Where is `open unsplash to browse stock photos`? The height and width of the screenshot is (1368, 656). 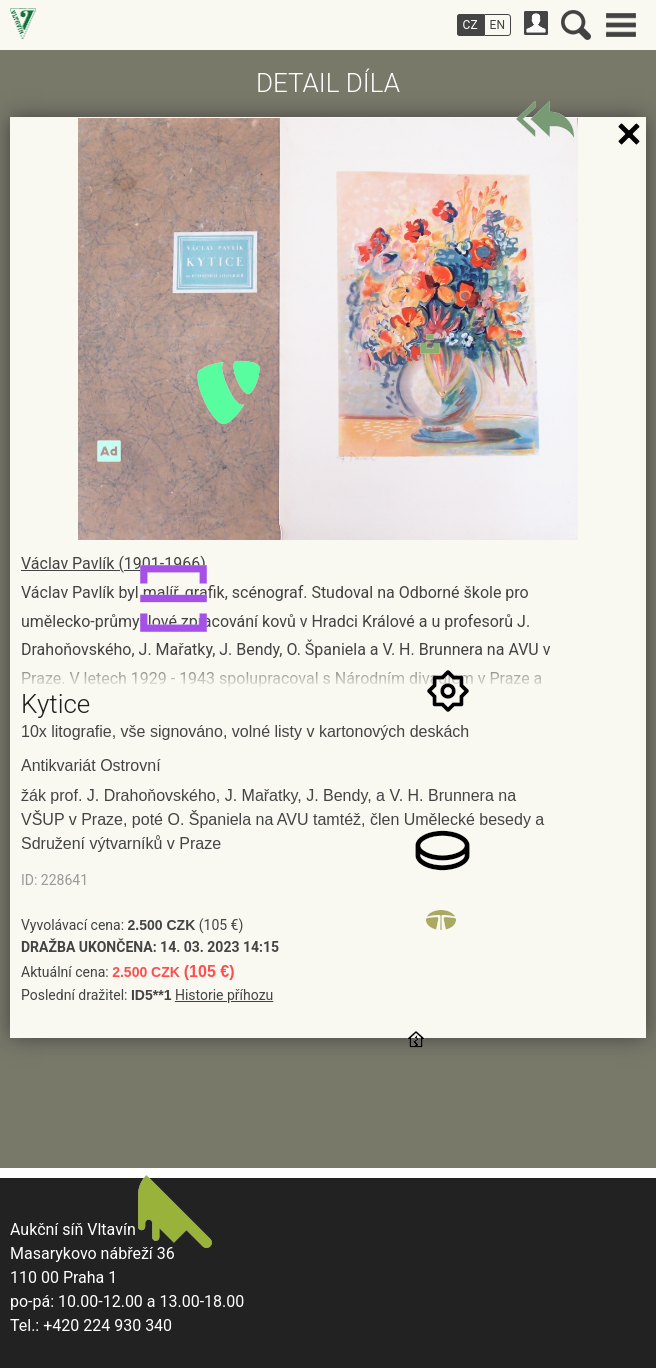 open unsplash to browse stock photos is located at coordinates (430, 344).